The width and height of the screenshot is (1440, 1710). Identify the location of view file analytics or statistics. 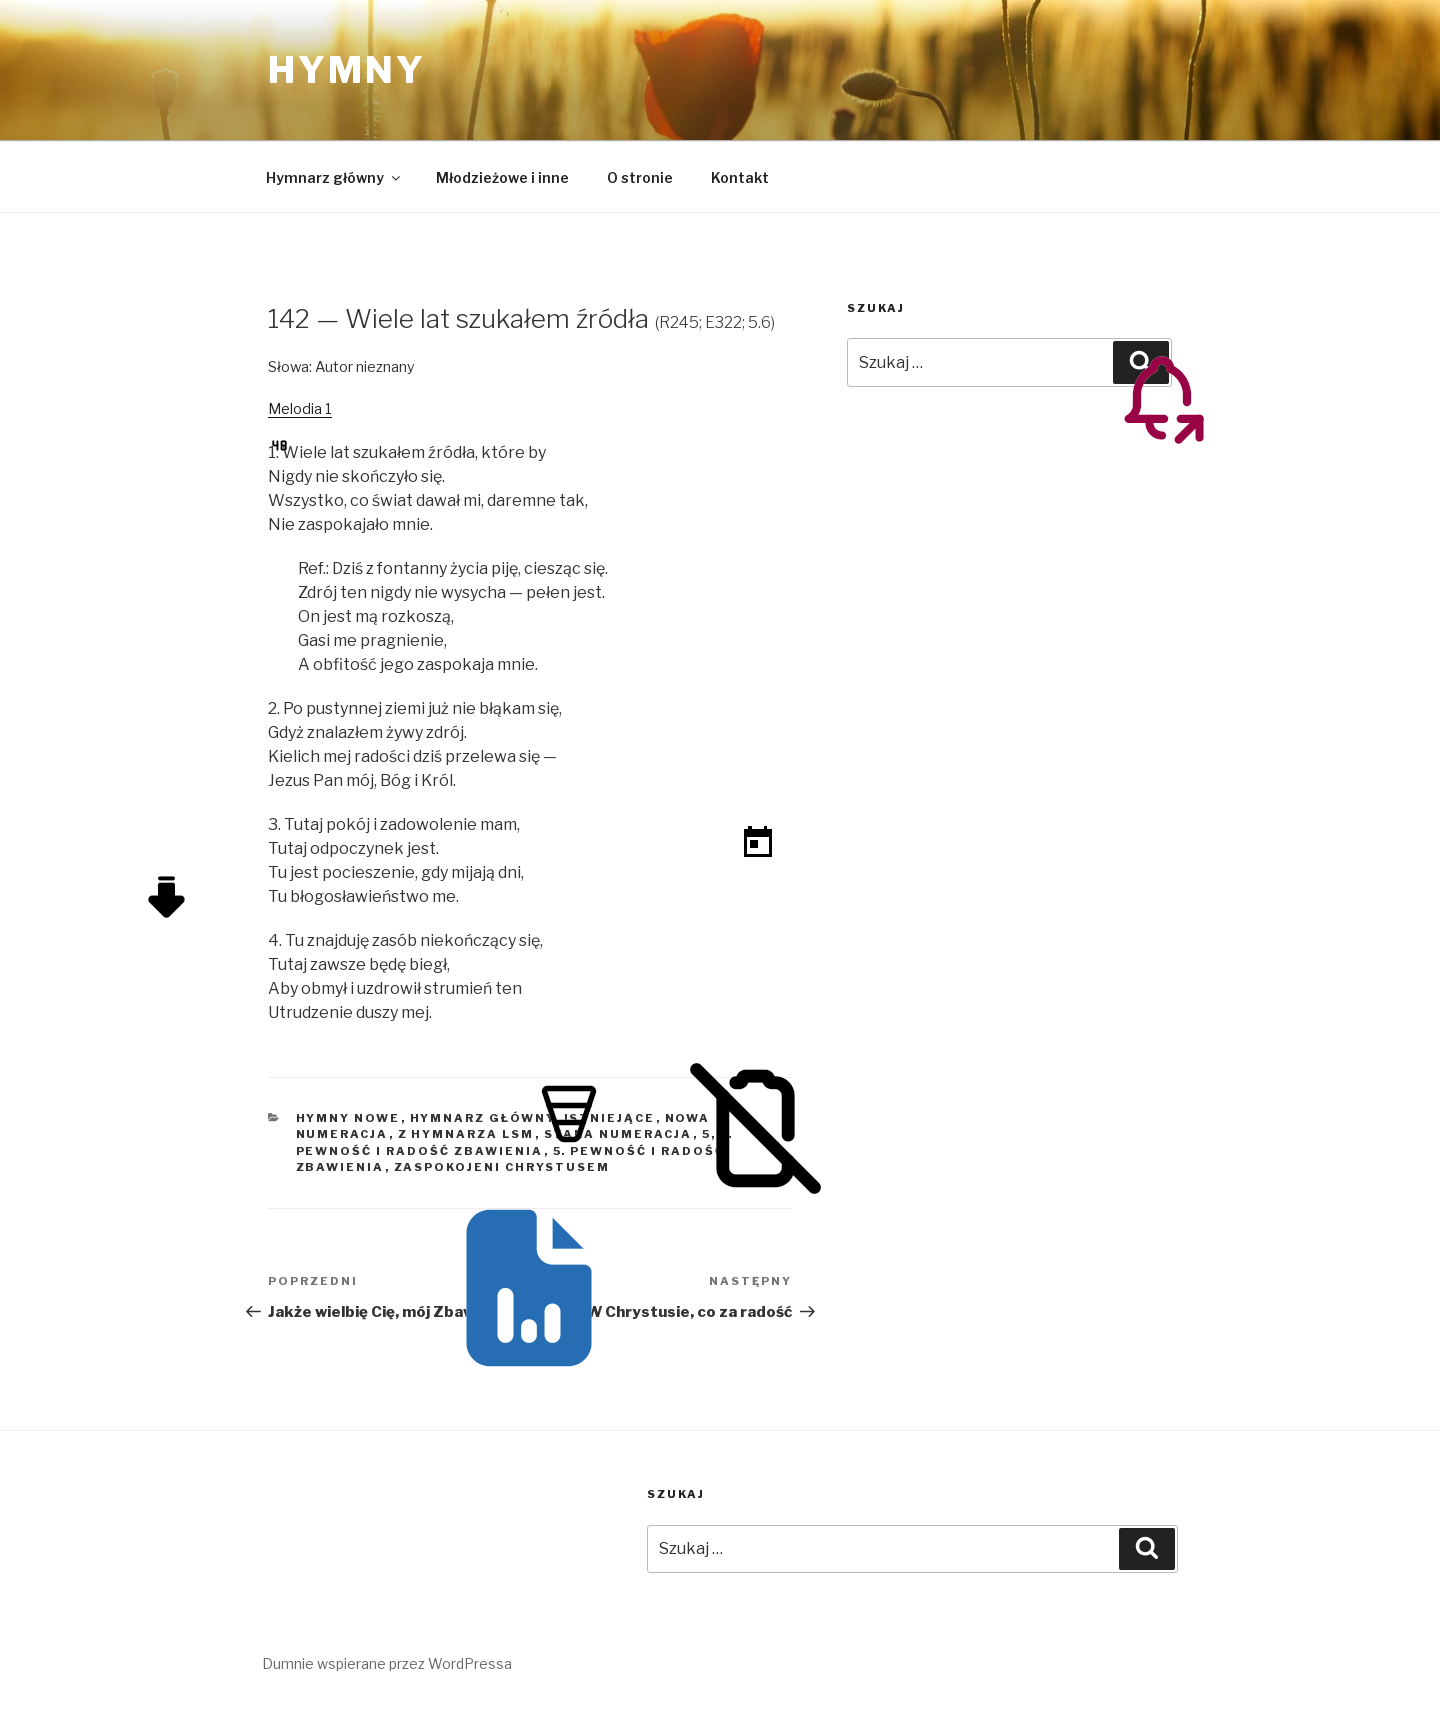
(529, 1288).